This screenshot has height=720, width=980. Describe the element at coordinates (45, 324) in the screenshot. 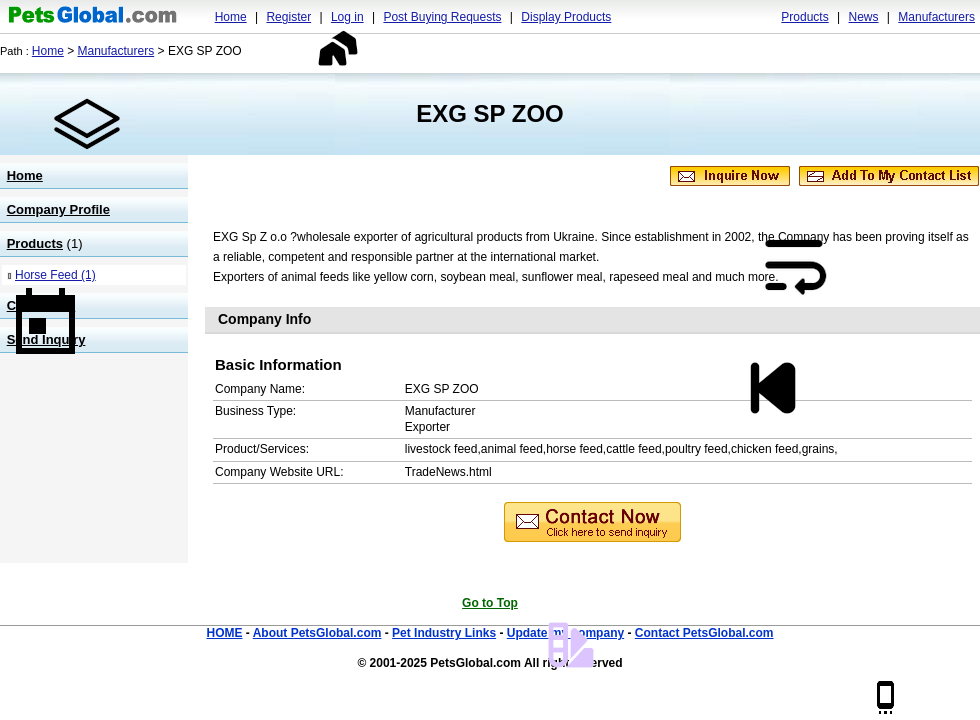

I see `view today's date or events` at that location.